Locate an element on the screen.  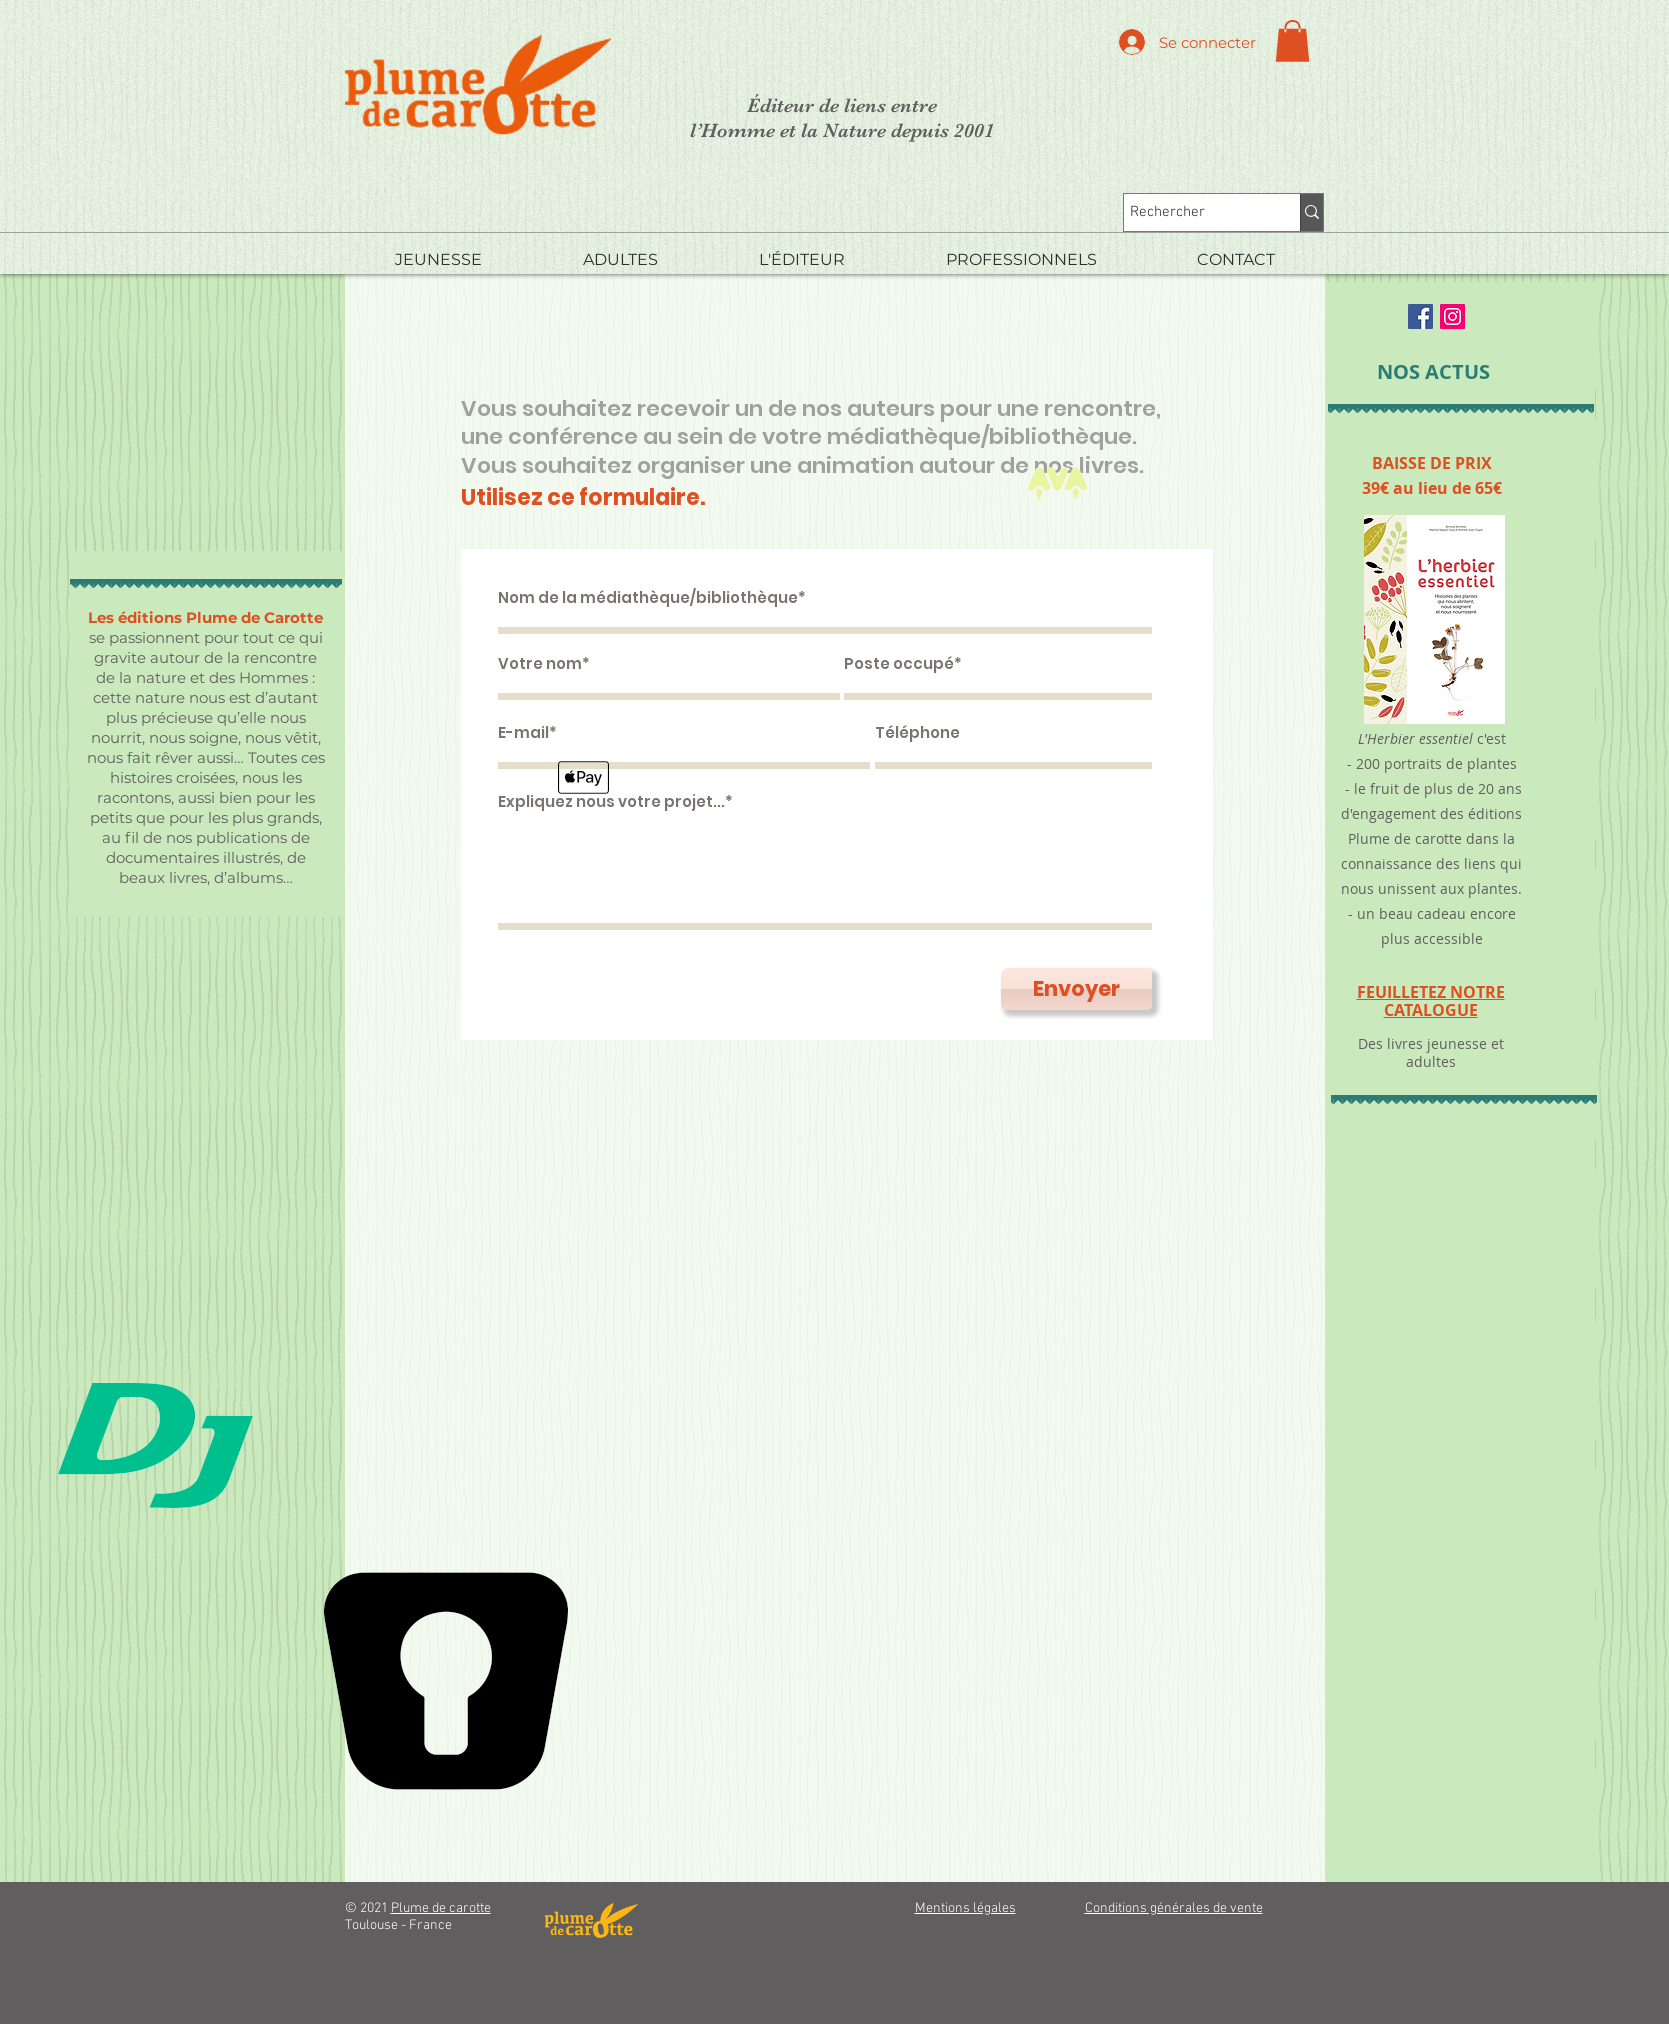
open enpass password manager is located at coordinates (446, 1681).